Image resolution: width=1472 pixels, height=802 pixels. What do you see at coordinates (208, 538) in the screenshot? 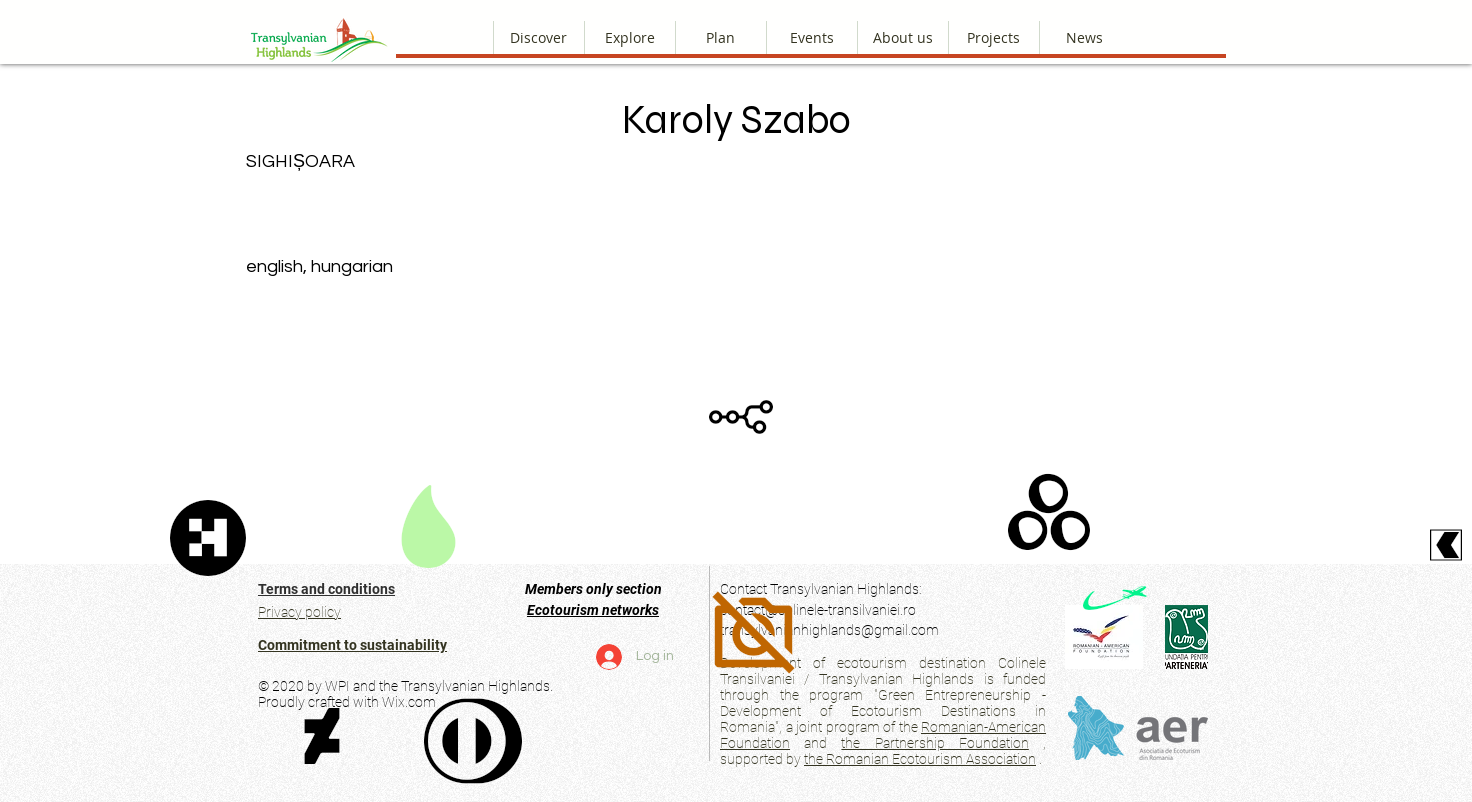
I see `open the Crehana app` at bounding box center [208, 538].